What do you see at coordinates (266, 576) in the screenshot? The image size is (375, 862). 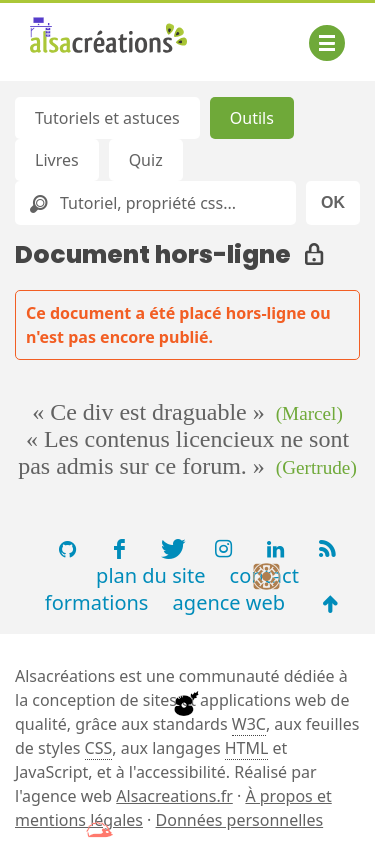 I see `abstract game achievement or badge icon` at bounding box center [266, 576].